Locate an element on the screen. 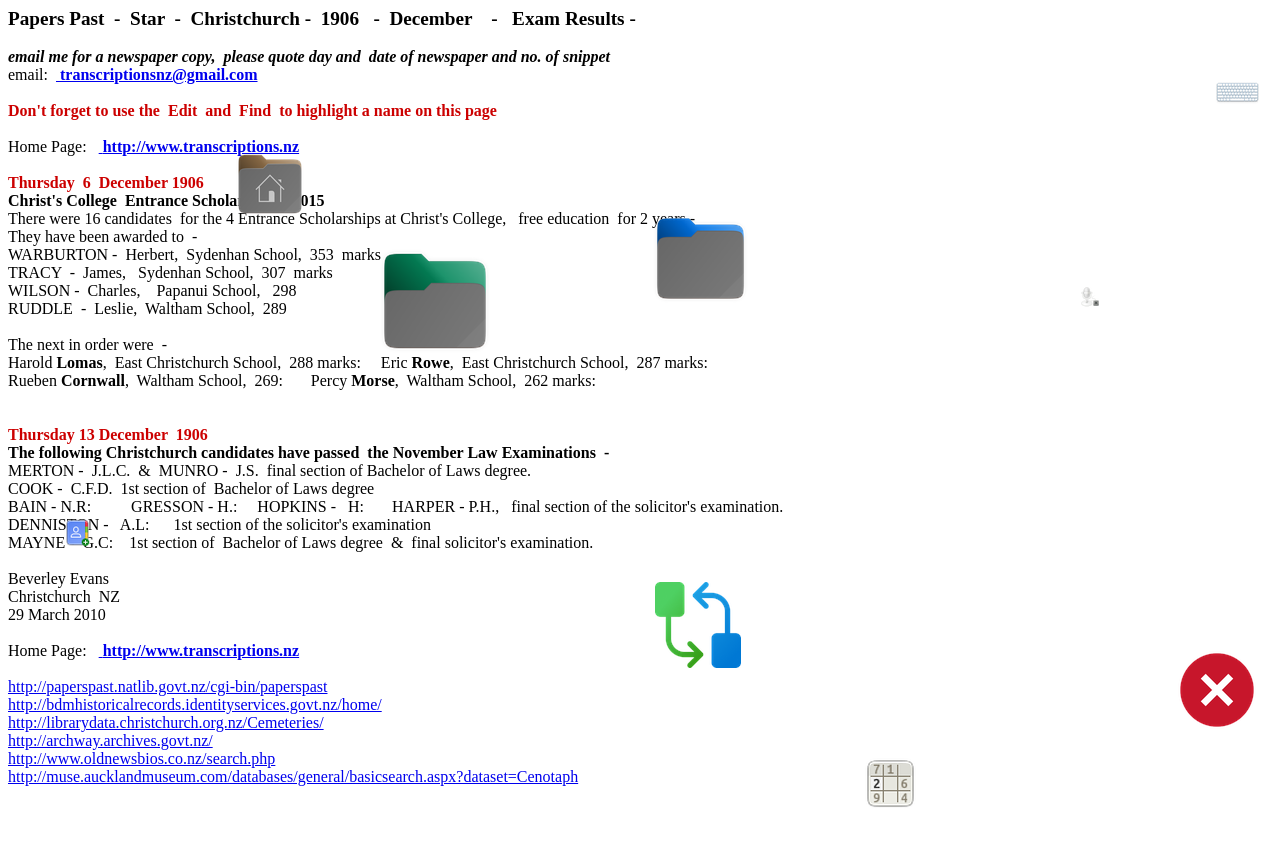  open folder to view contents is located at coordinates (700, 258).